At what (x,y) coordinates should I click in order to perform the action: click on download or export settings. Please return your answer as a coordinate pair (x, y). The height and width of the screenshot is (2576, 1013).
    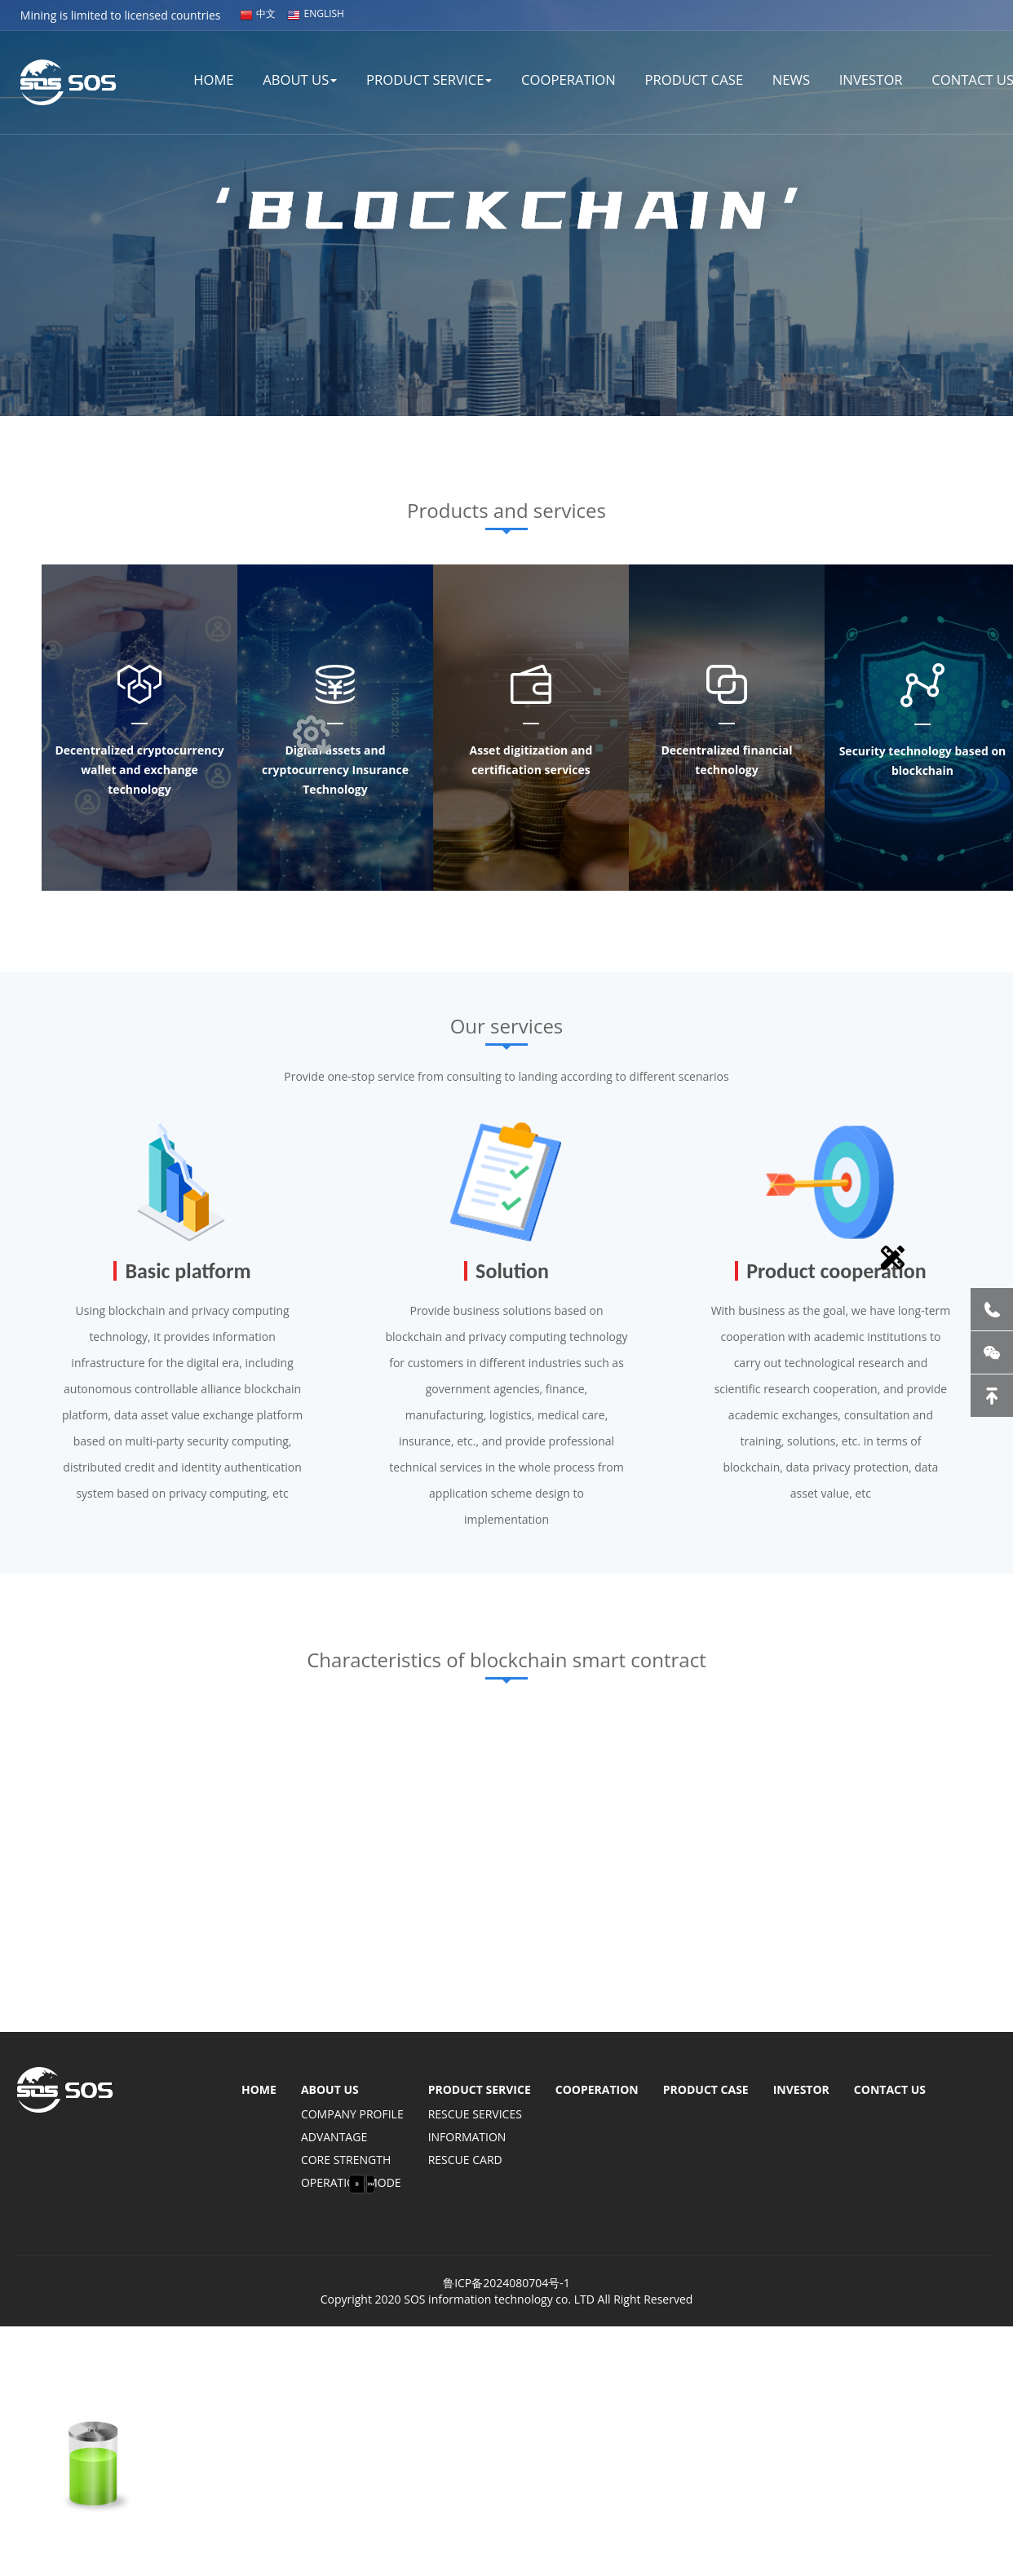
    Looking at the image, I should click on (311, 733).